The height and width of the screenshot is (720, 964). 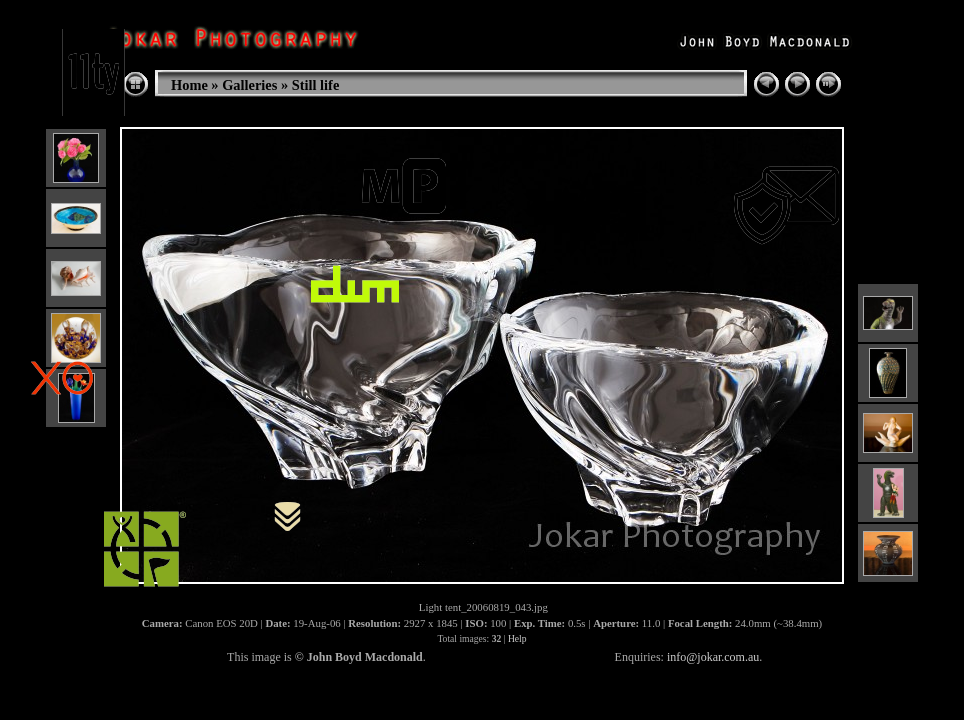 I want to click on open the geocaching app, so click(x=145, y=549).